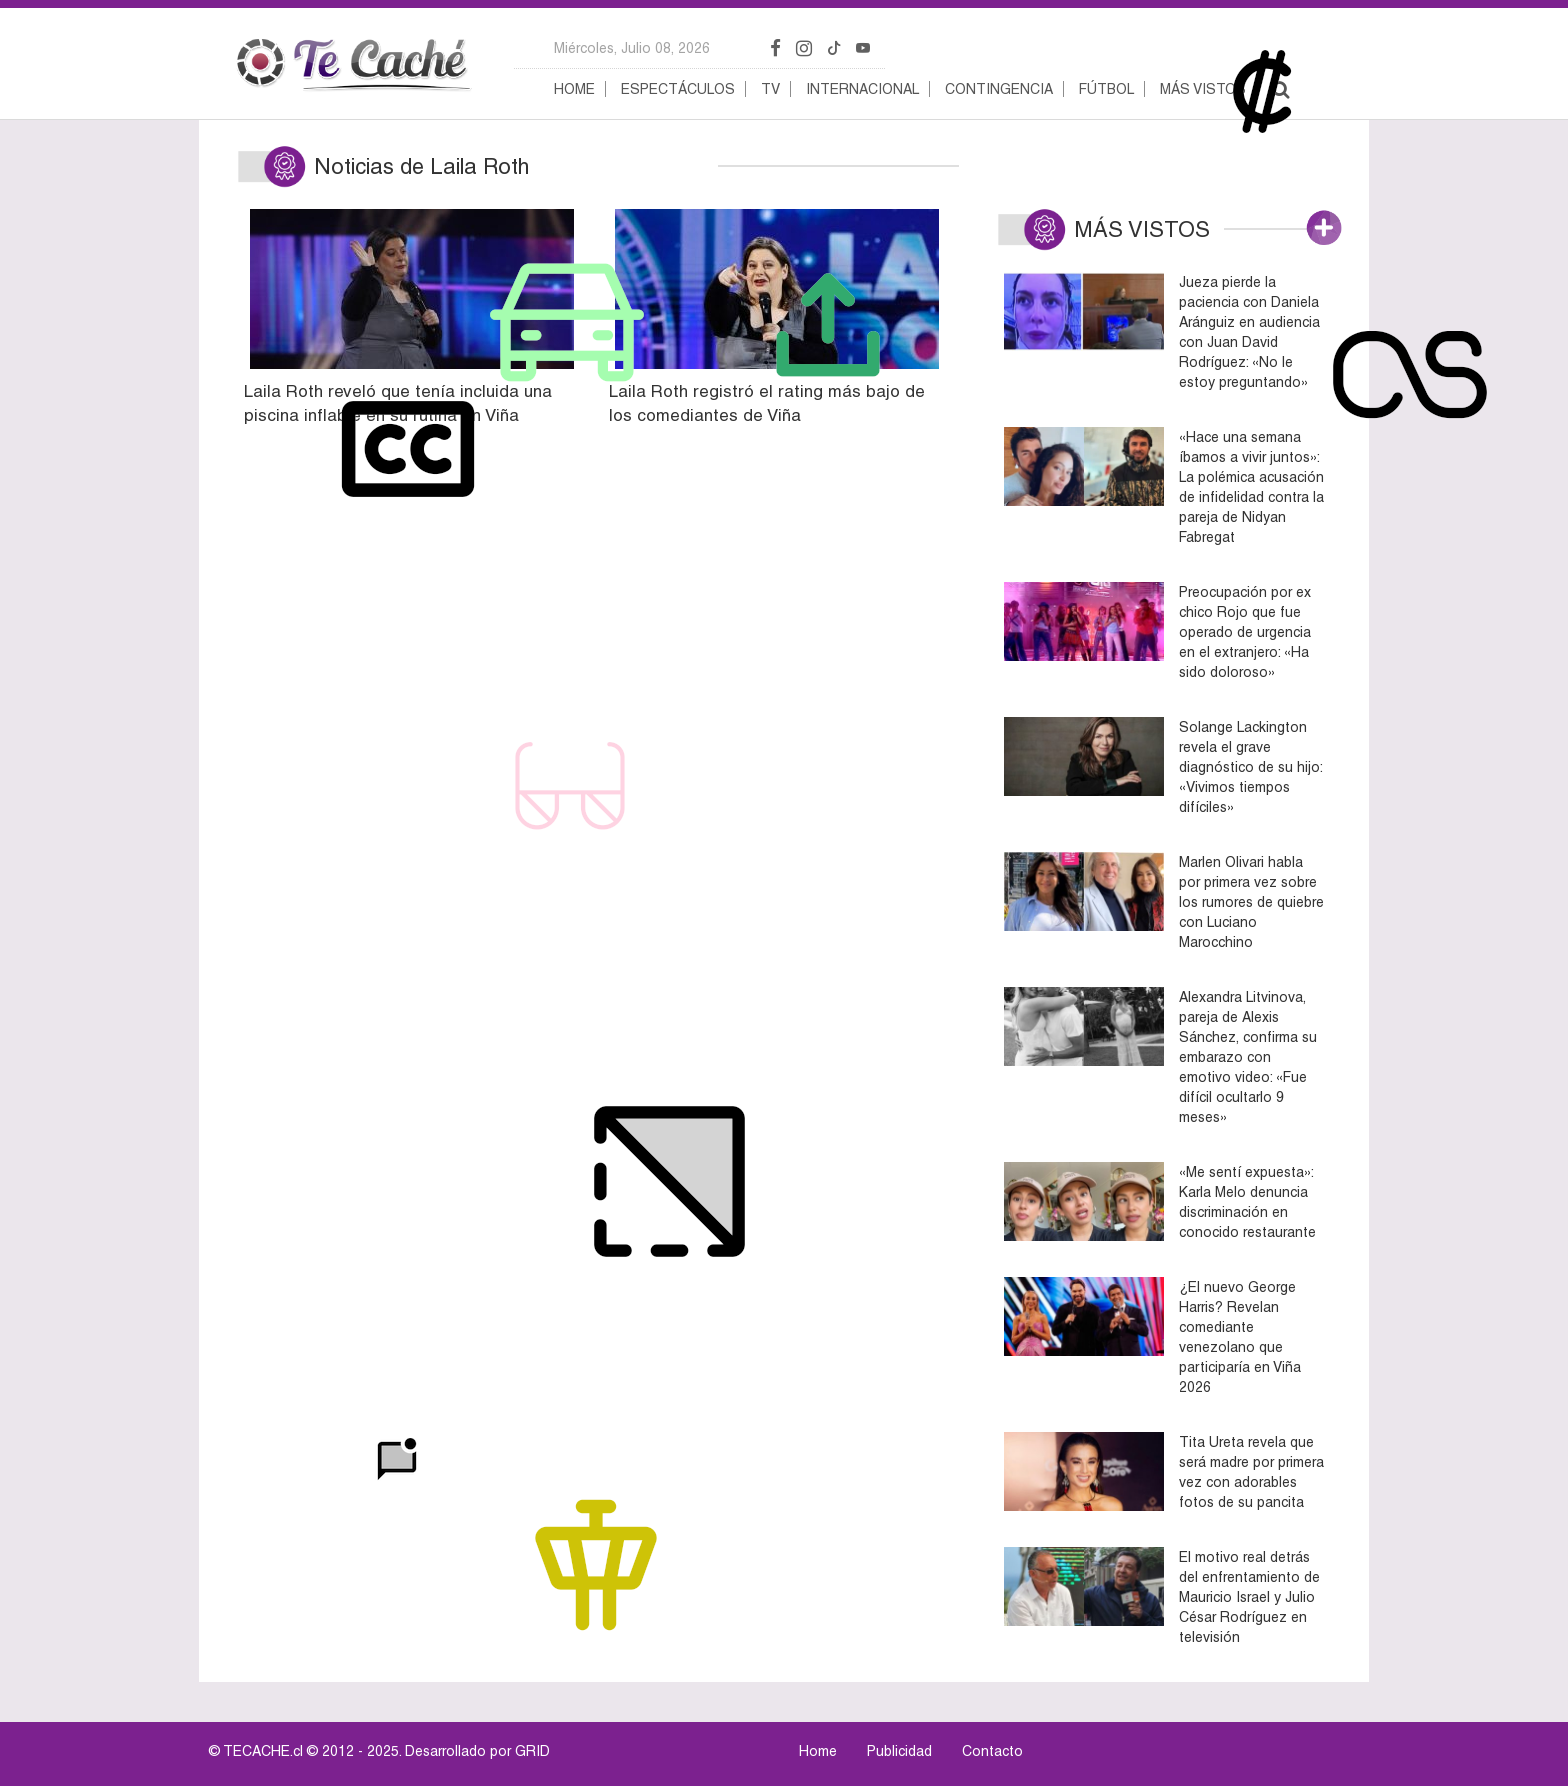 The width and height of the screenshot is (1568, 1786). Describe the element at coordinates (669, 1181) in the screenshot. I see `invert current selection` at that location.